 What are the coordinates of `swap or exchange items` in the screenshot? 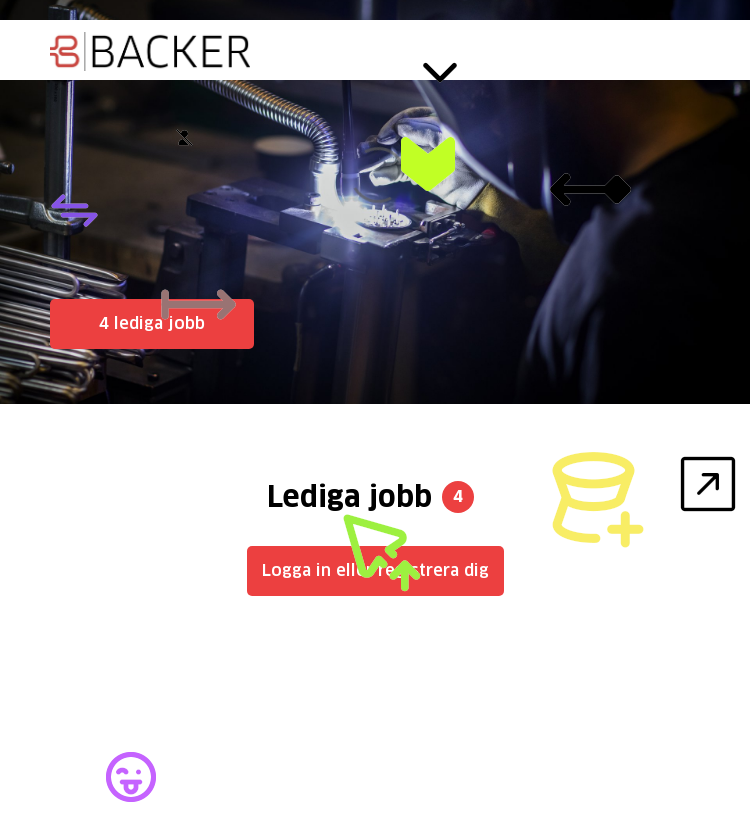 It's located at (74, 210).